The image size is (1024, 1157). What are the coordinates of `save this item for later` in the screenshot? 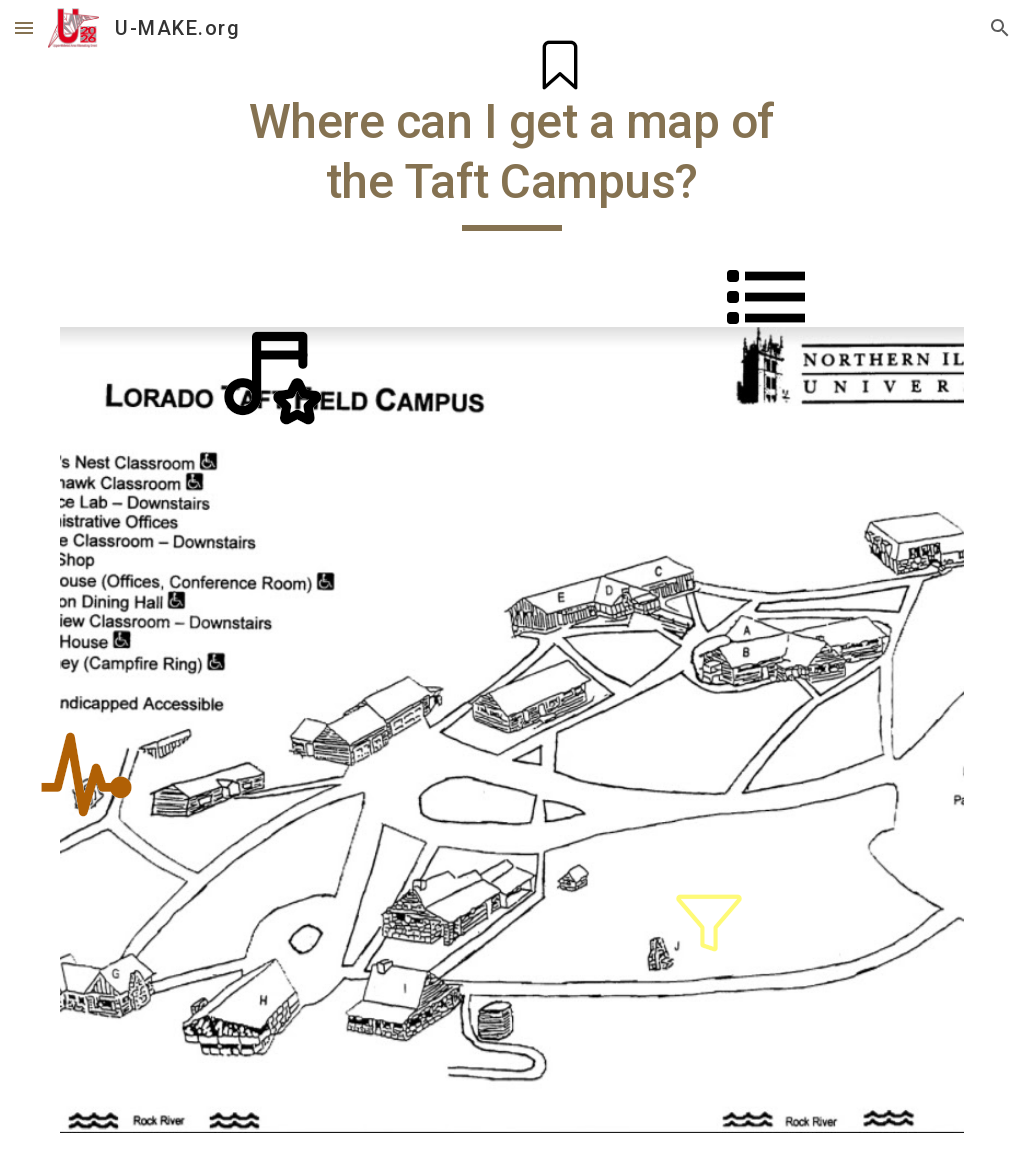 It's located at (560, 65).